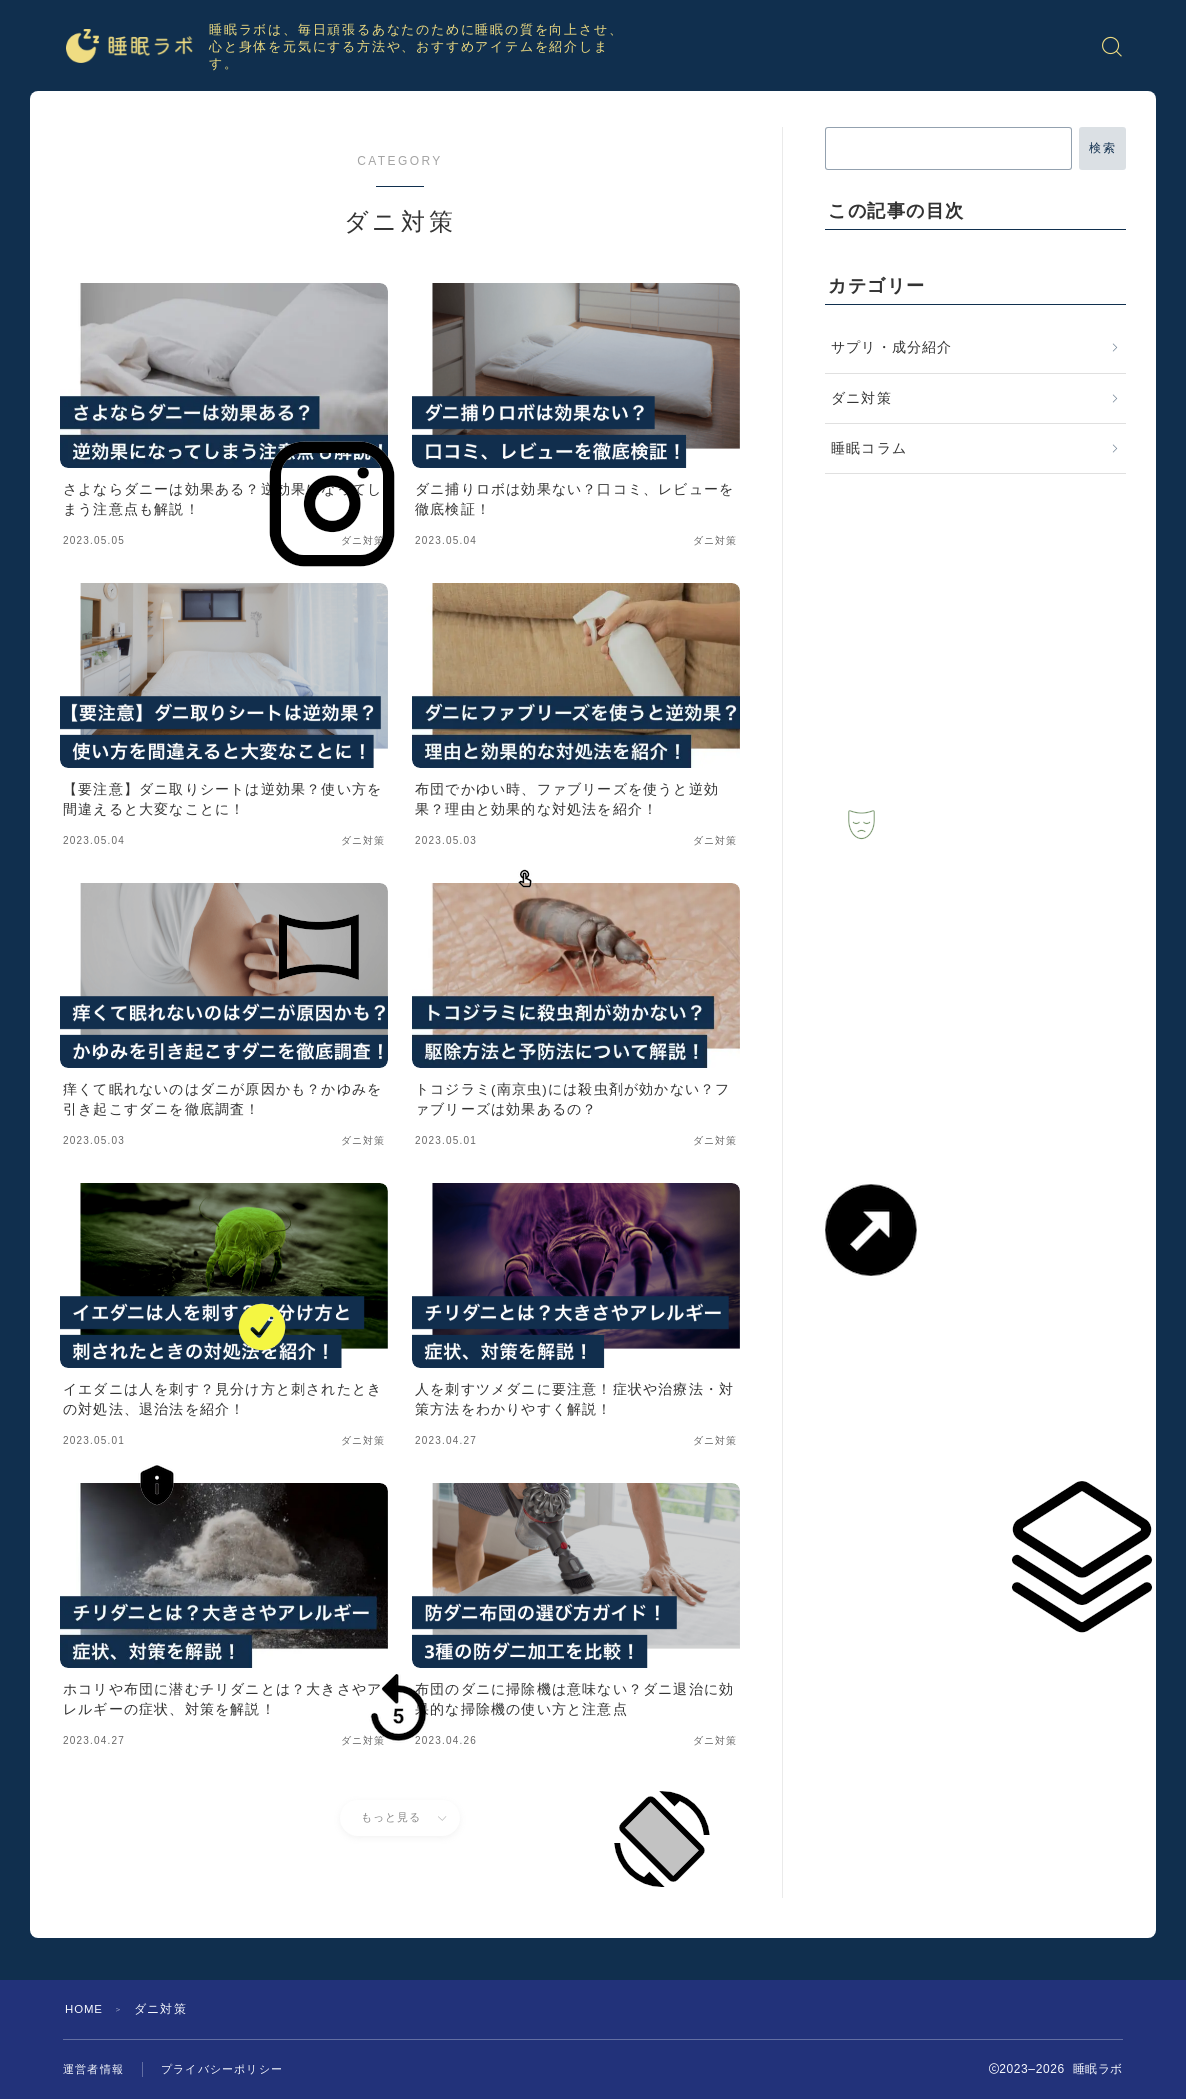  I want to click on rewind video by 5 seconds, so click(398, 1709).